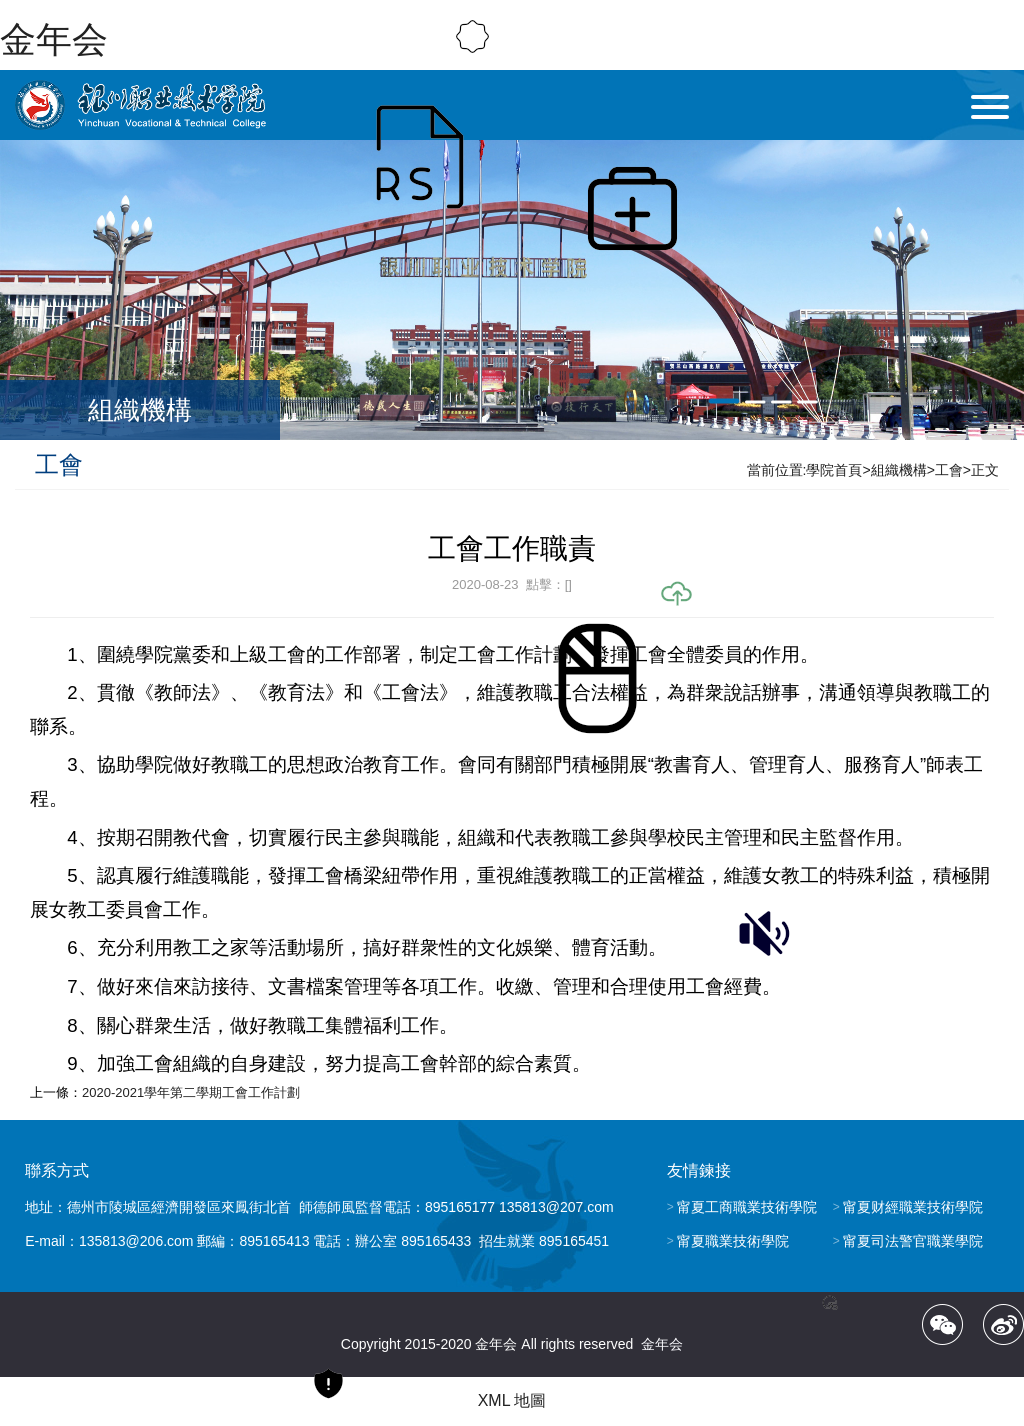 This screenshot has height=1426, width=1024. Describe the element at coordinates (632, 208) in the screenshot. I see `access health or medical features` at that location.